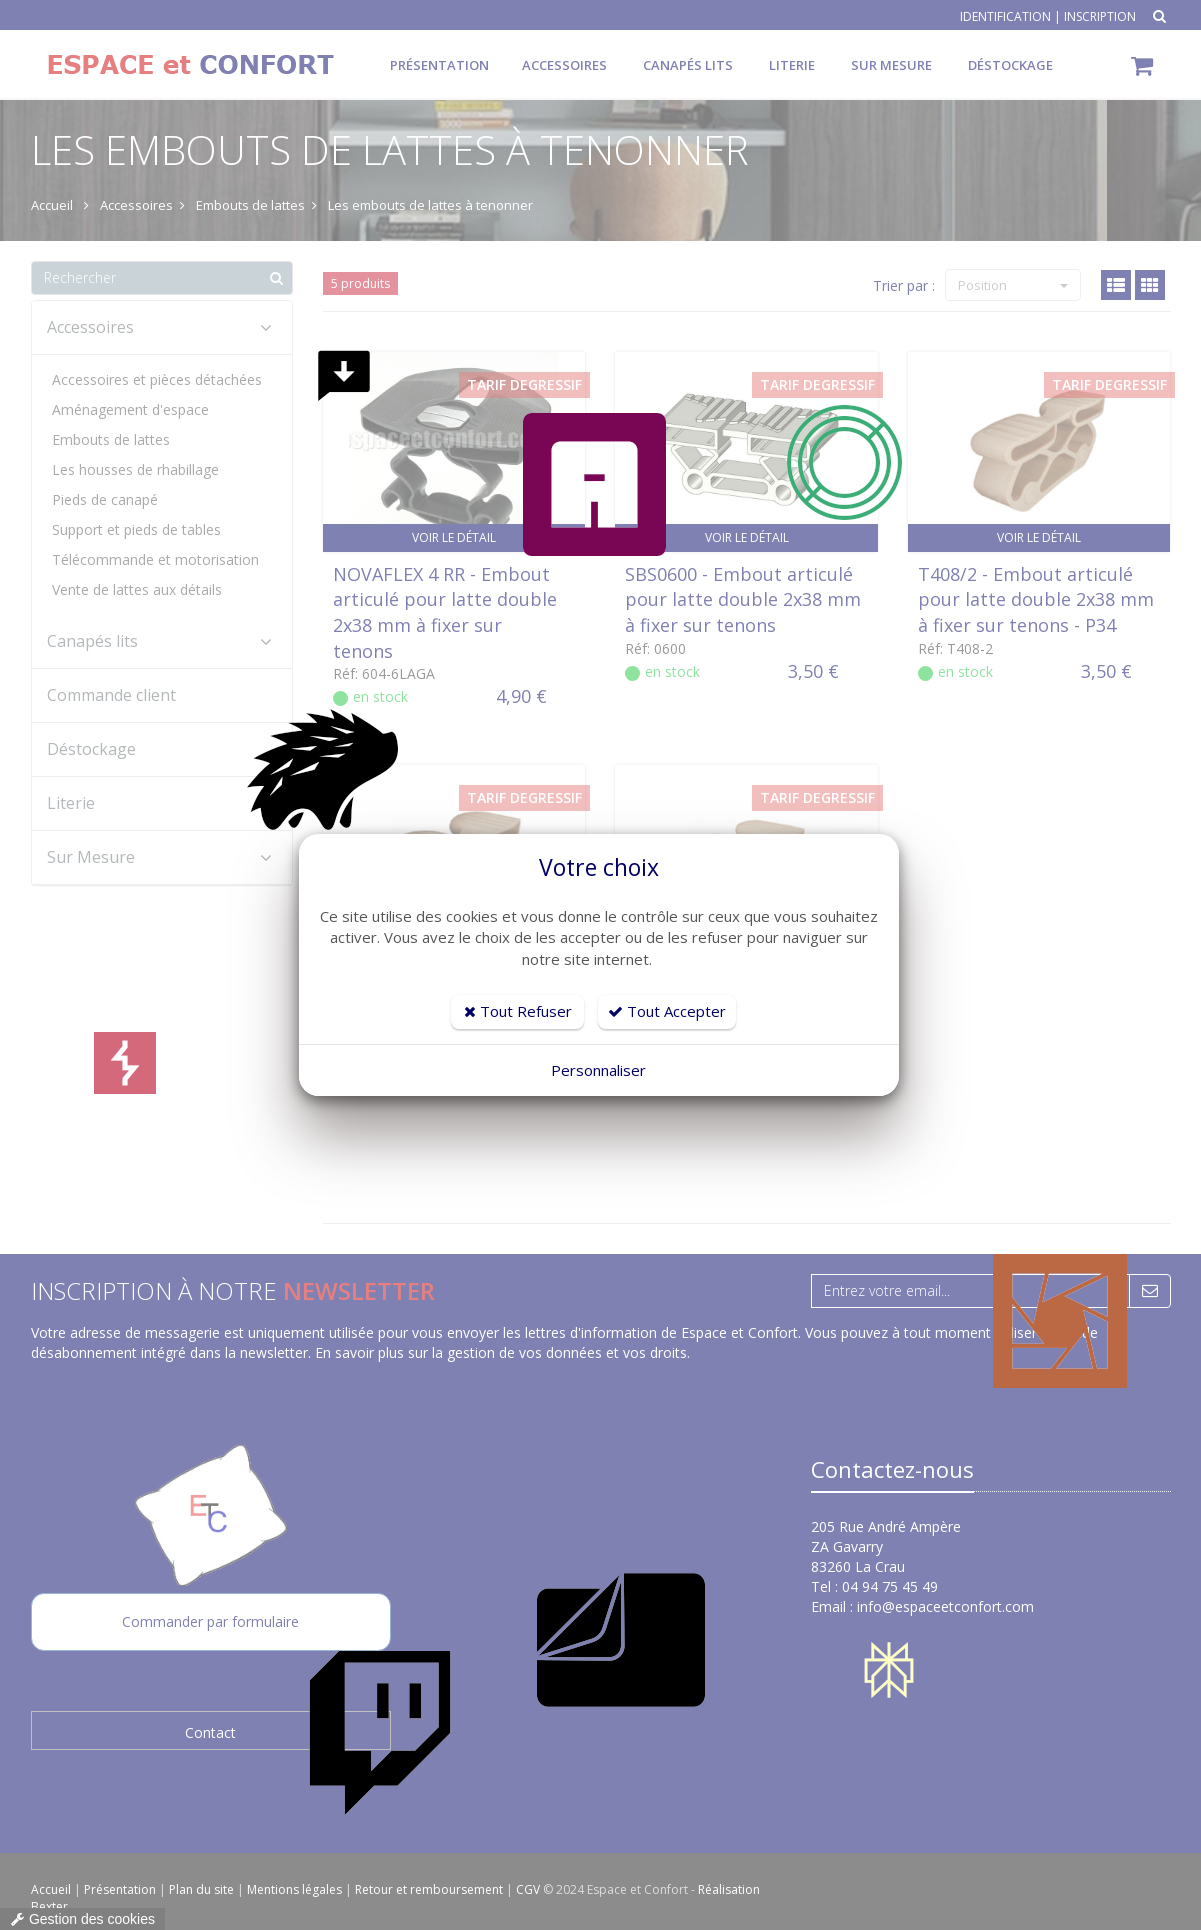  I want to click on open the Twitch app, so click(380, 1733).